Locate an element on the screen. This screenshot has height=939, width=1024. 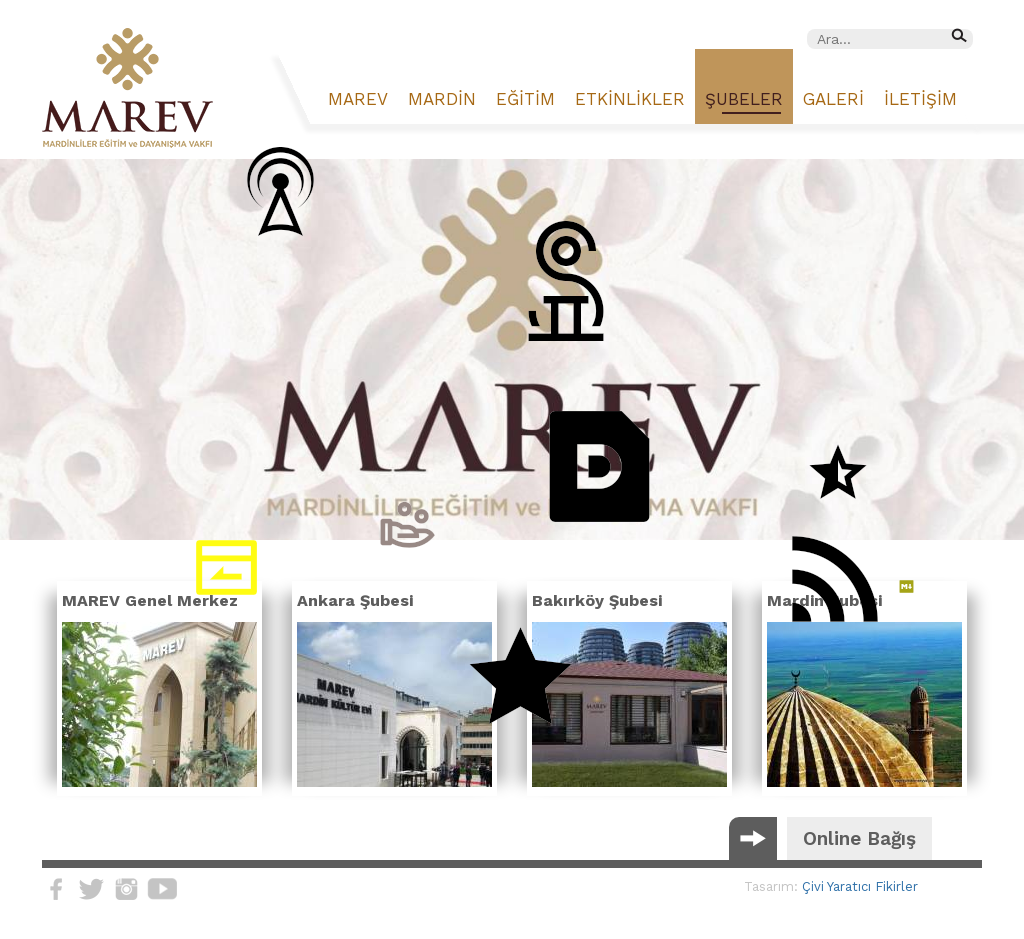
add to favorites is located at coordinates (520, 678).